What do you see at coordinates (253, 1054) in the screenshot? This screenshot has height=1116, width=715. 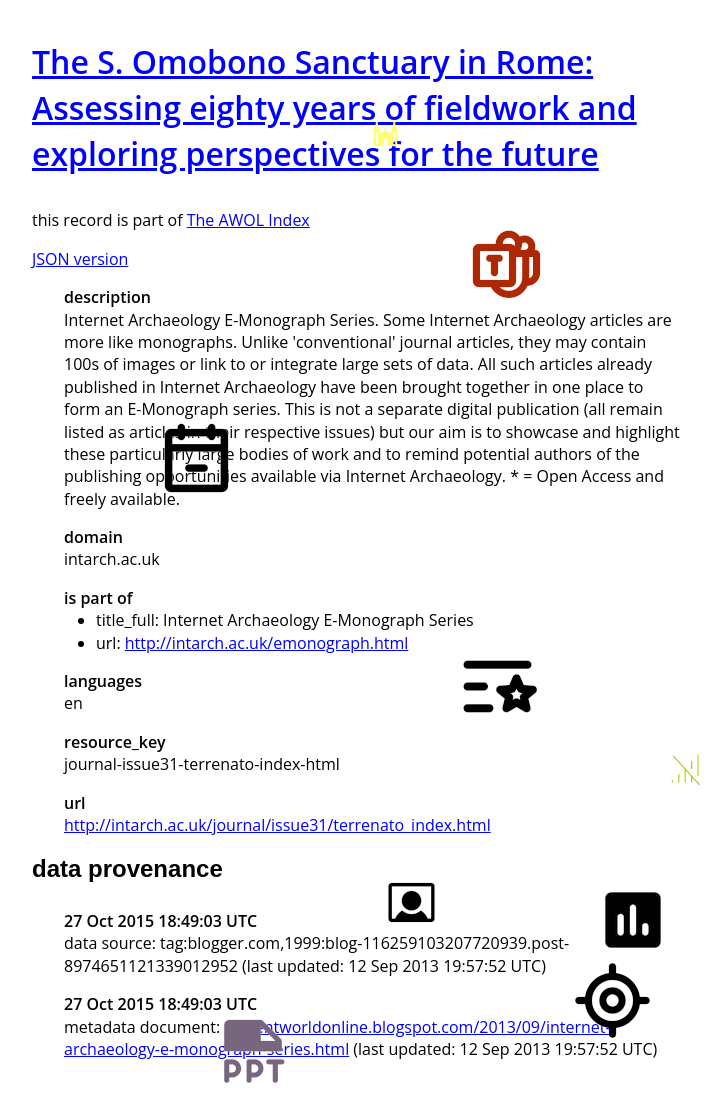 I see `open a PowerPoint presentation file` at bounding box center [253, 1054].